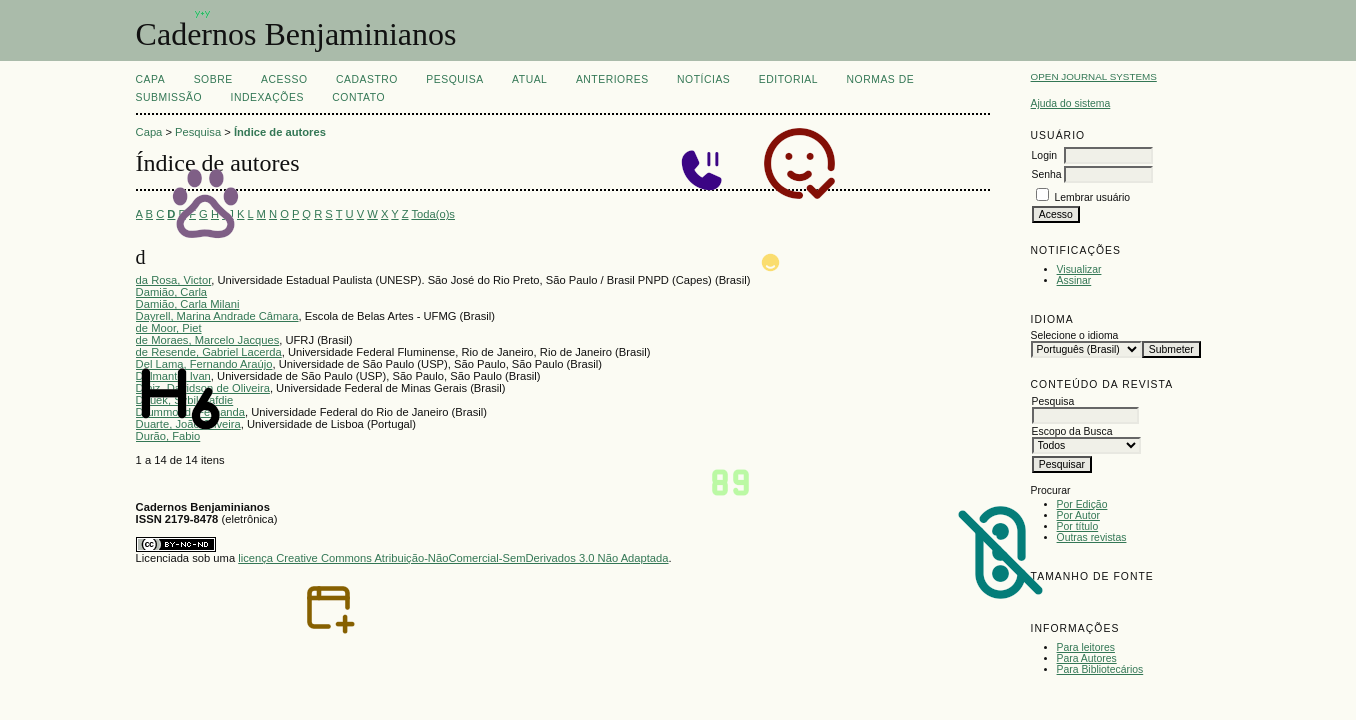 This screenshot has height=720, width=1356. What do you see at coordinates (799, 163) in the screenshot?
I see `confirm mood or emotional check-in` at bounding box center [799, 163].